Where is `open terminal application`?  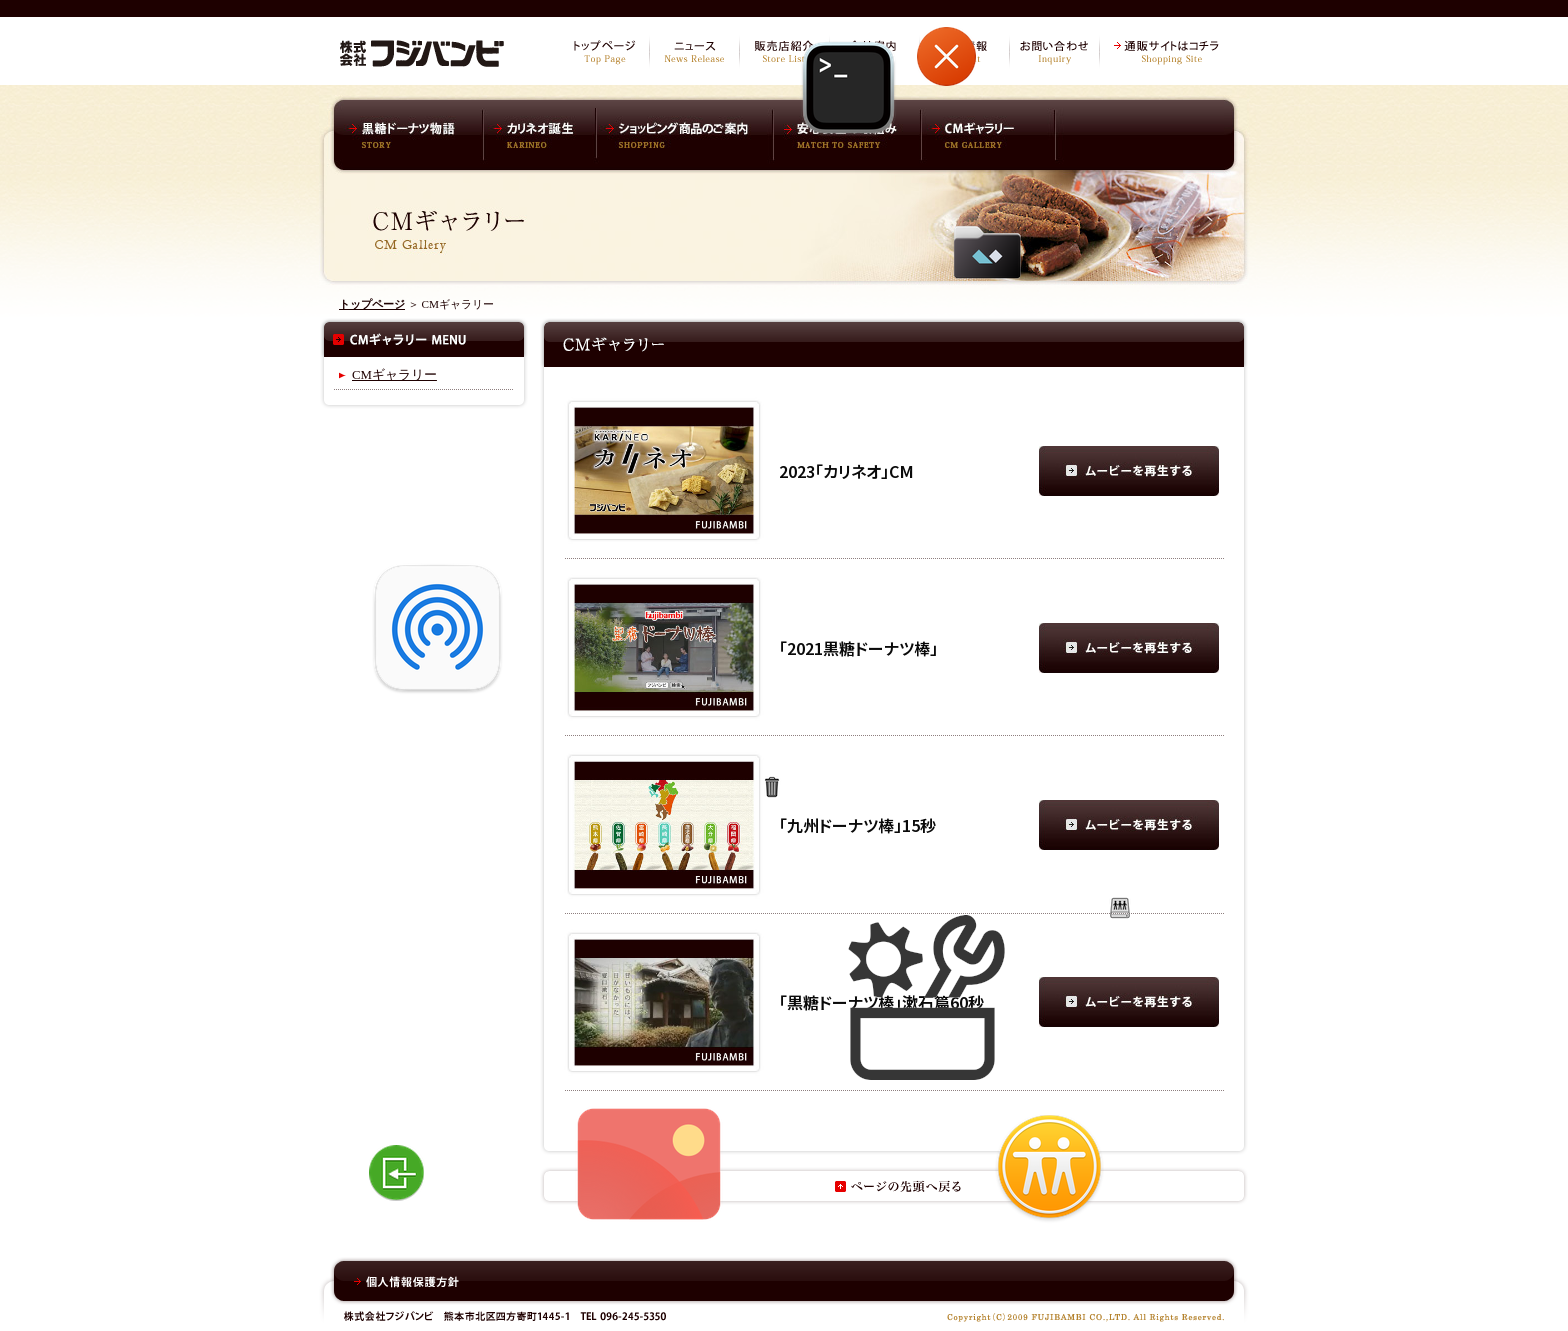 open terminal application is located at coordinates (848, 87).